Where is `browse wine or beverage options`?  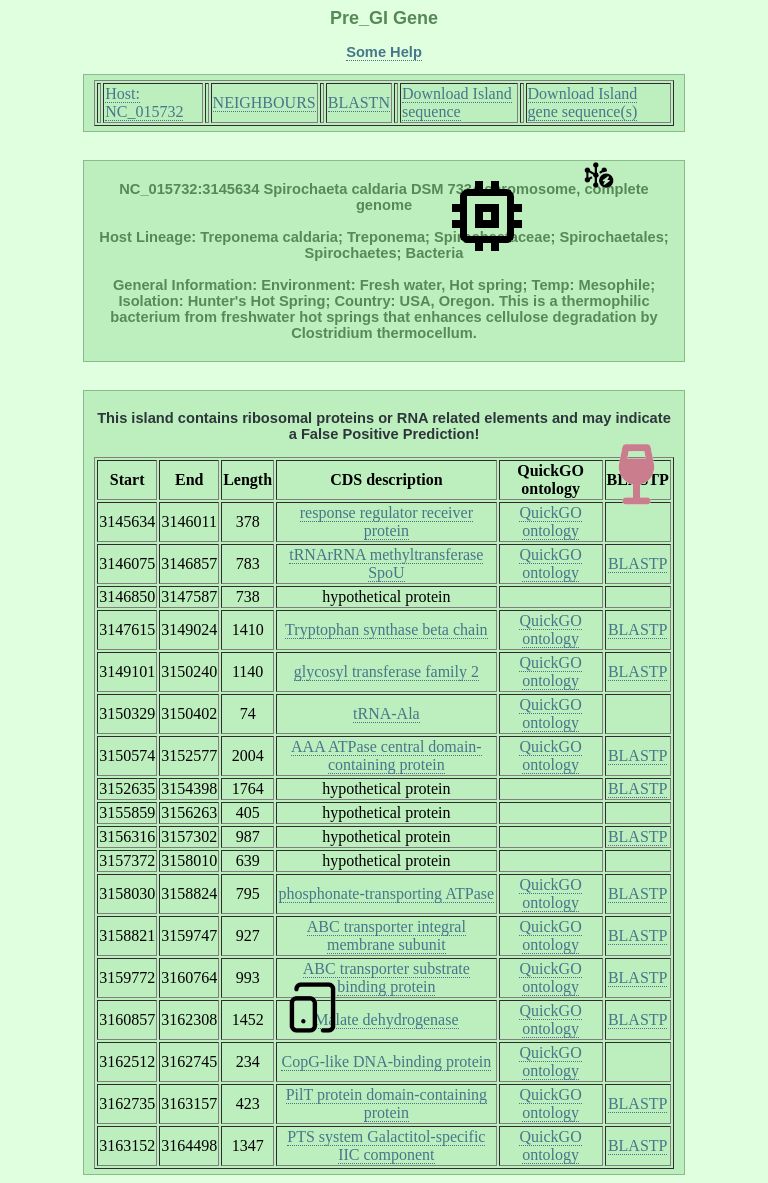 browse wine or beverage options is located at coordinates (636, 472).